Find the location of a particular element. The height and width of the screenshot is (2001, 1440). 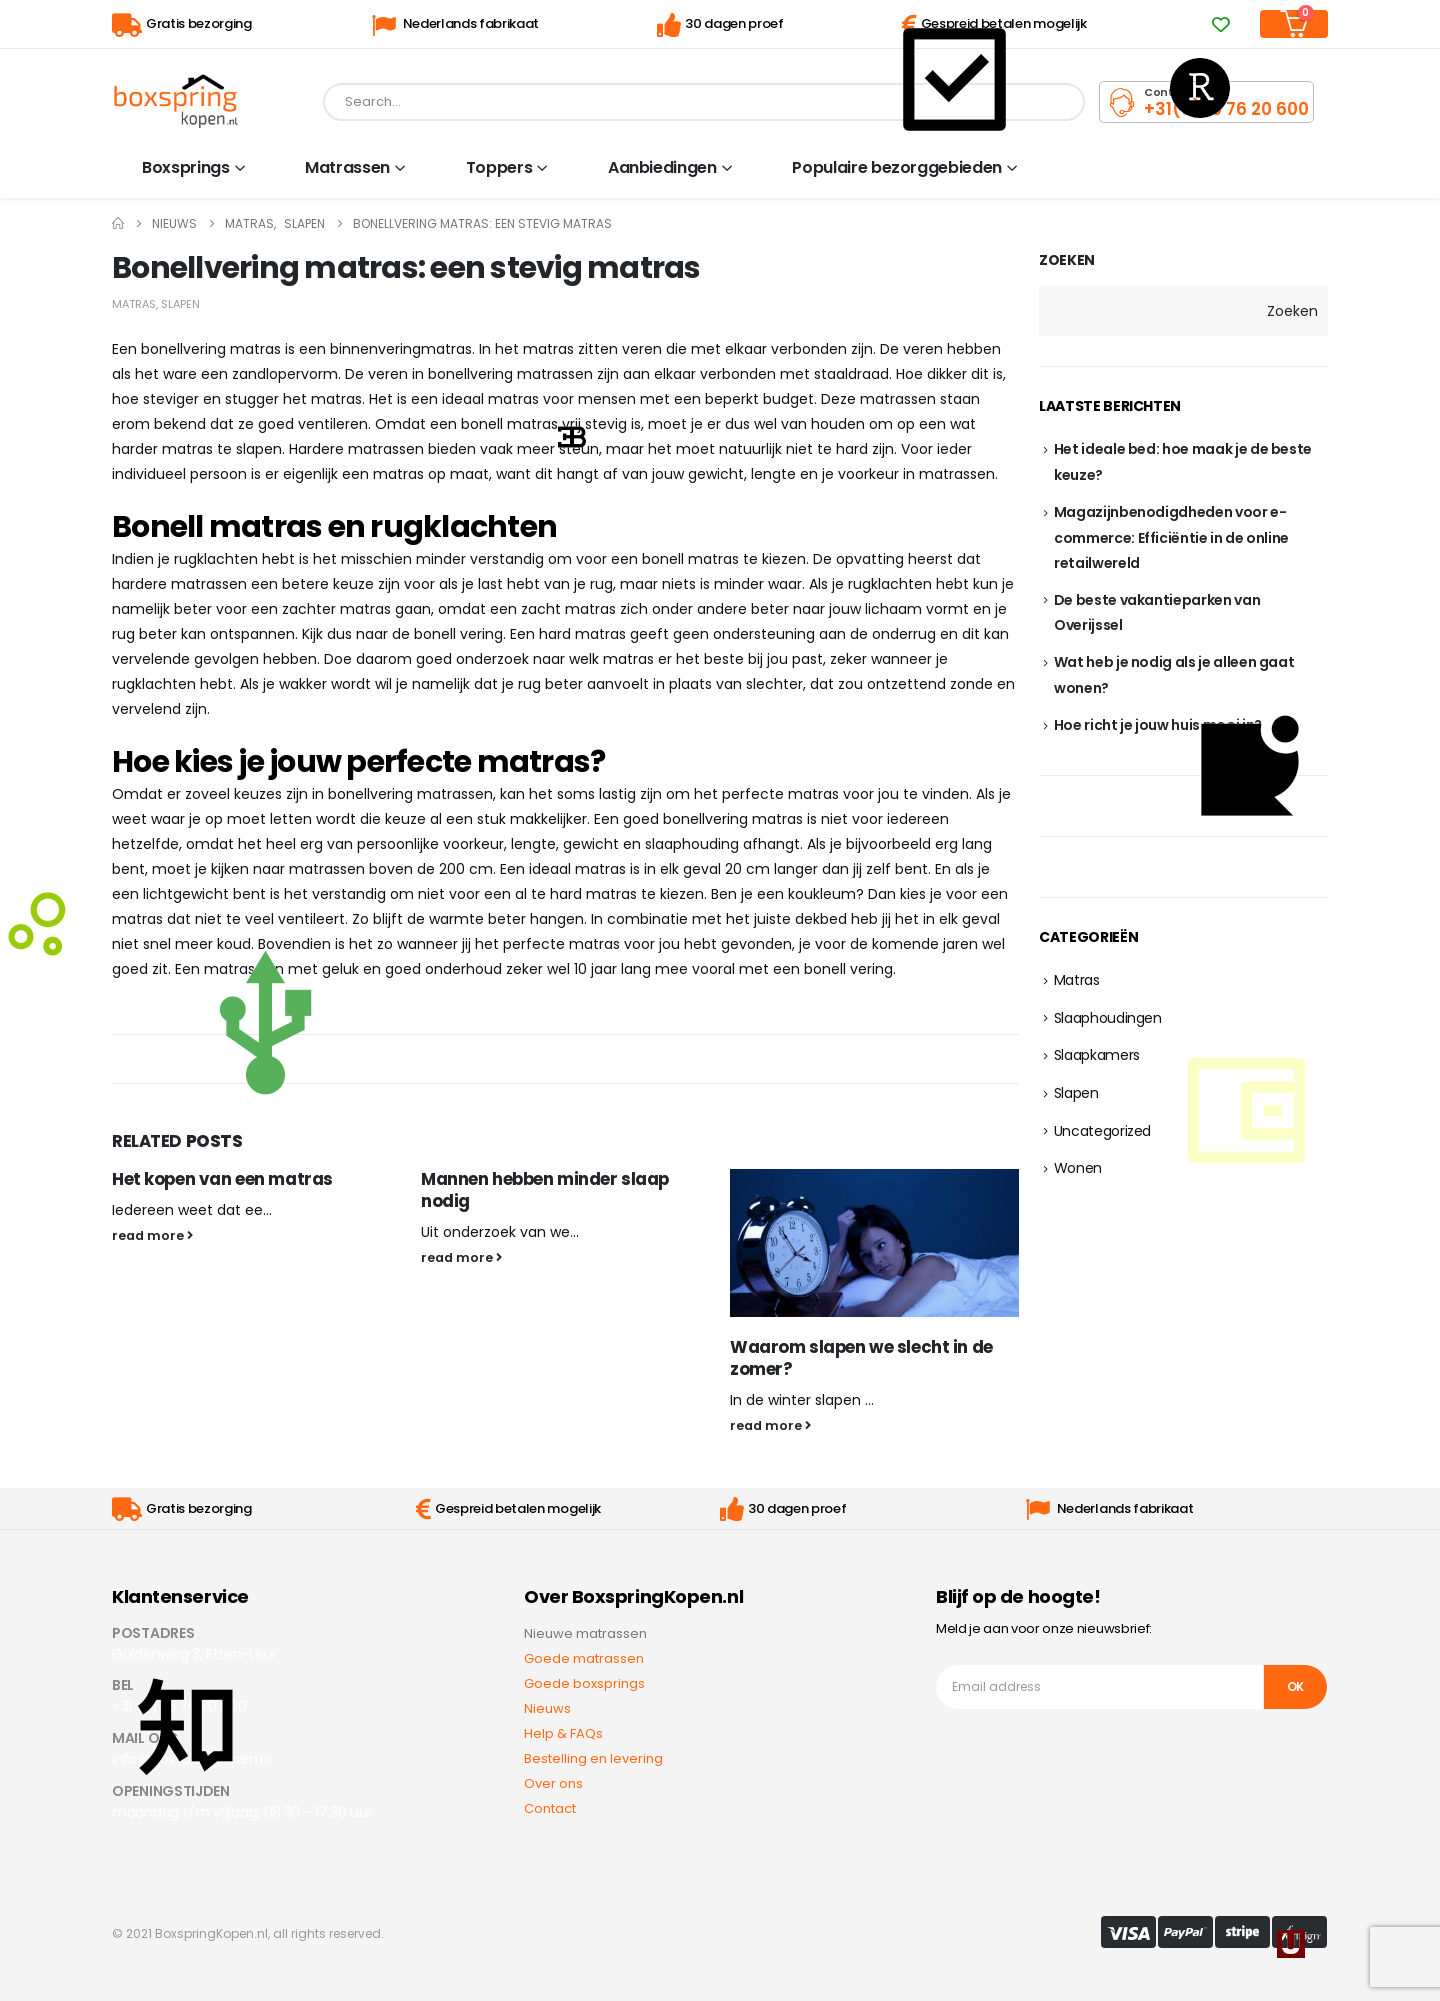

bugatti brand logo is located at coordinates (572, 437).